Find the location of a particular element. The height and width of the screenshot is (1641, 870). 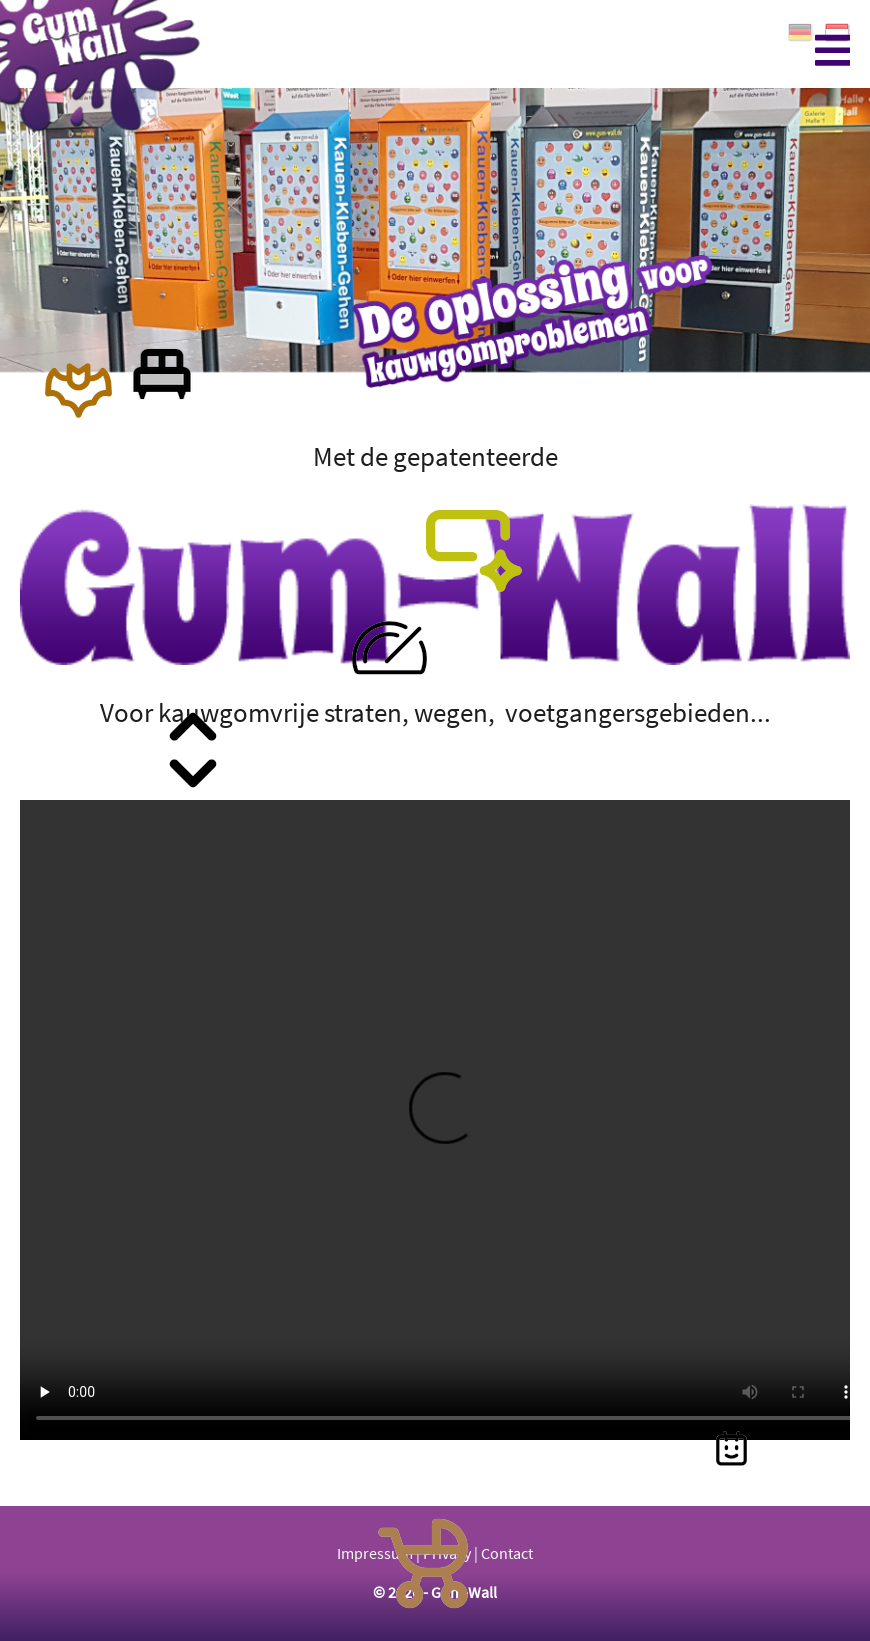

access baby or parenting-related features is located at coordinates (427, 1563).